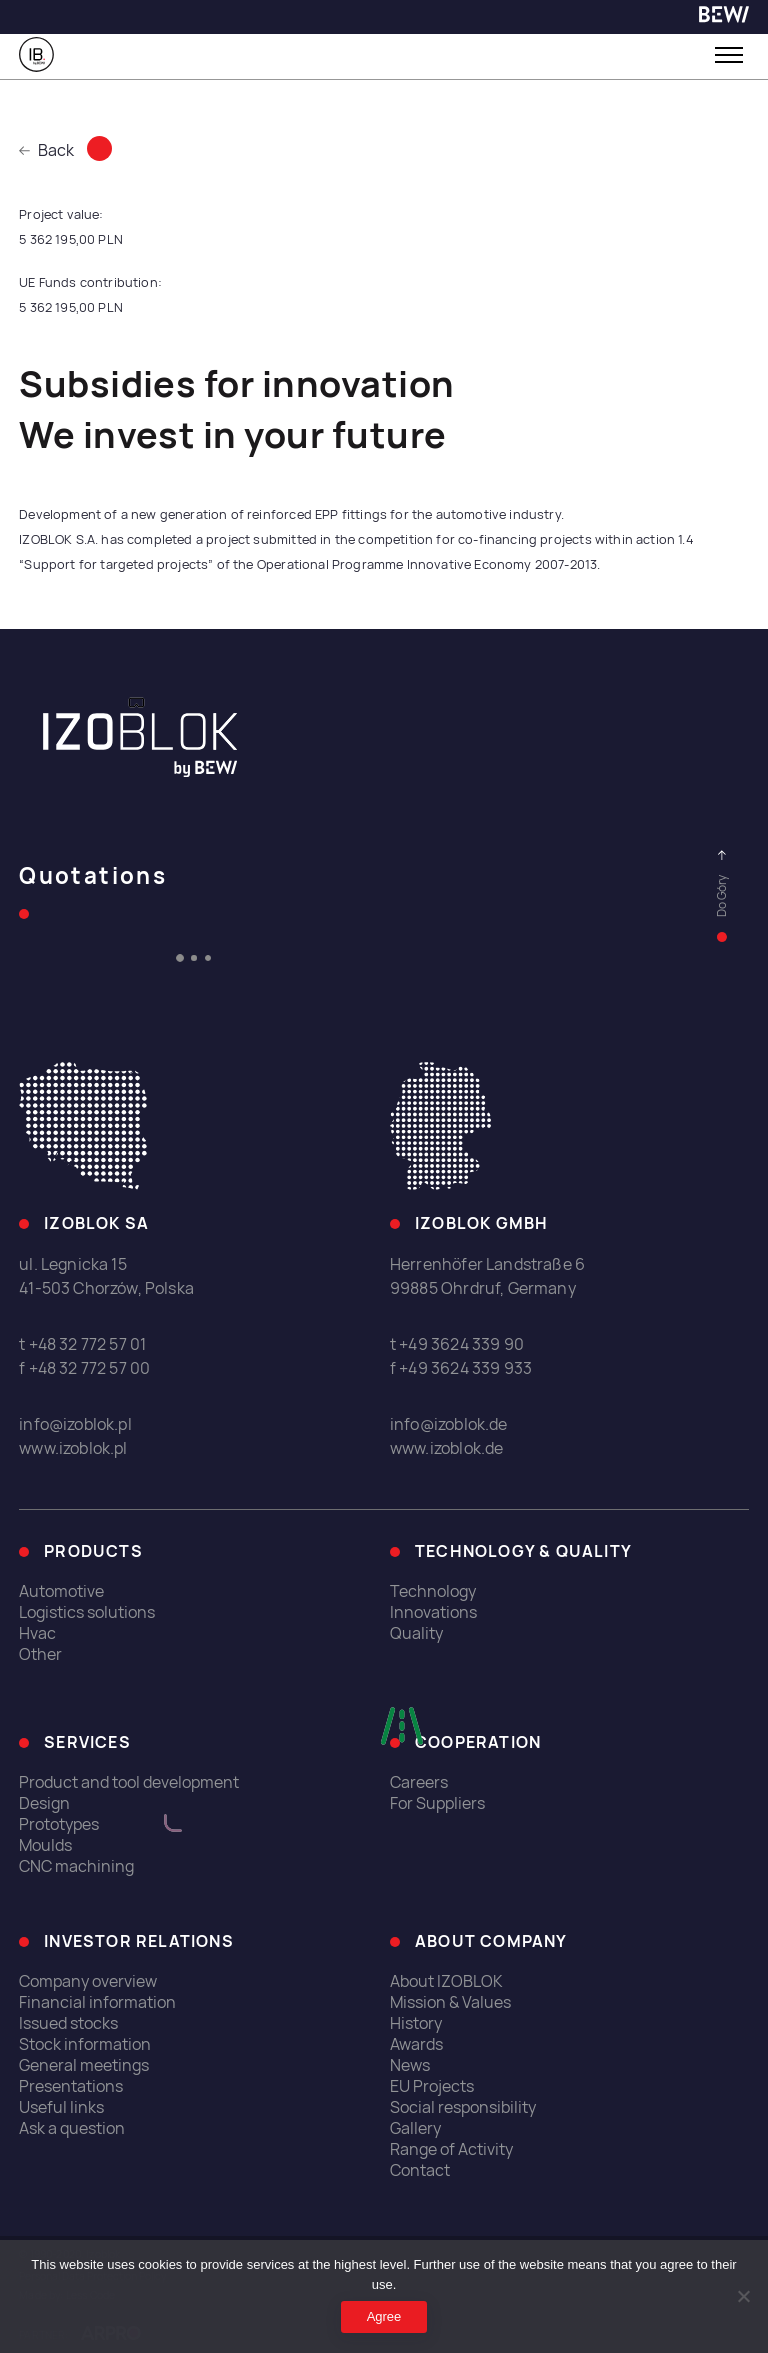  I want to click on adjust bottom-left corner radius, so click(173, 1823).